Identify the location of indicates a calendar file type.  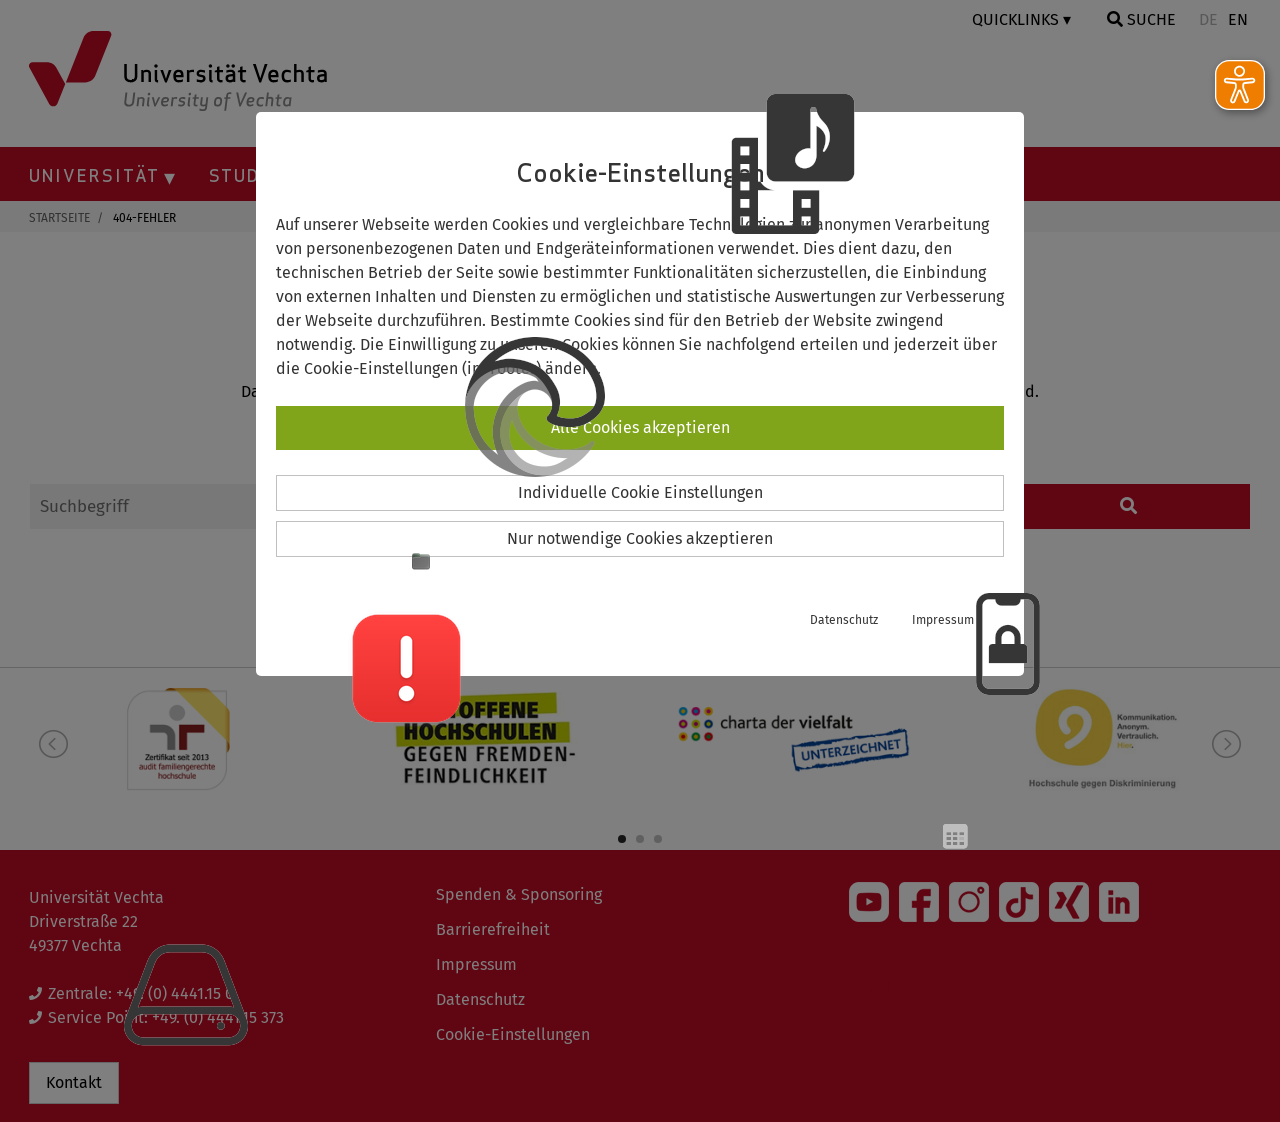
(956, 837).